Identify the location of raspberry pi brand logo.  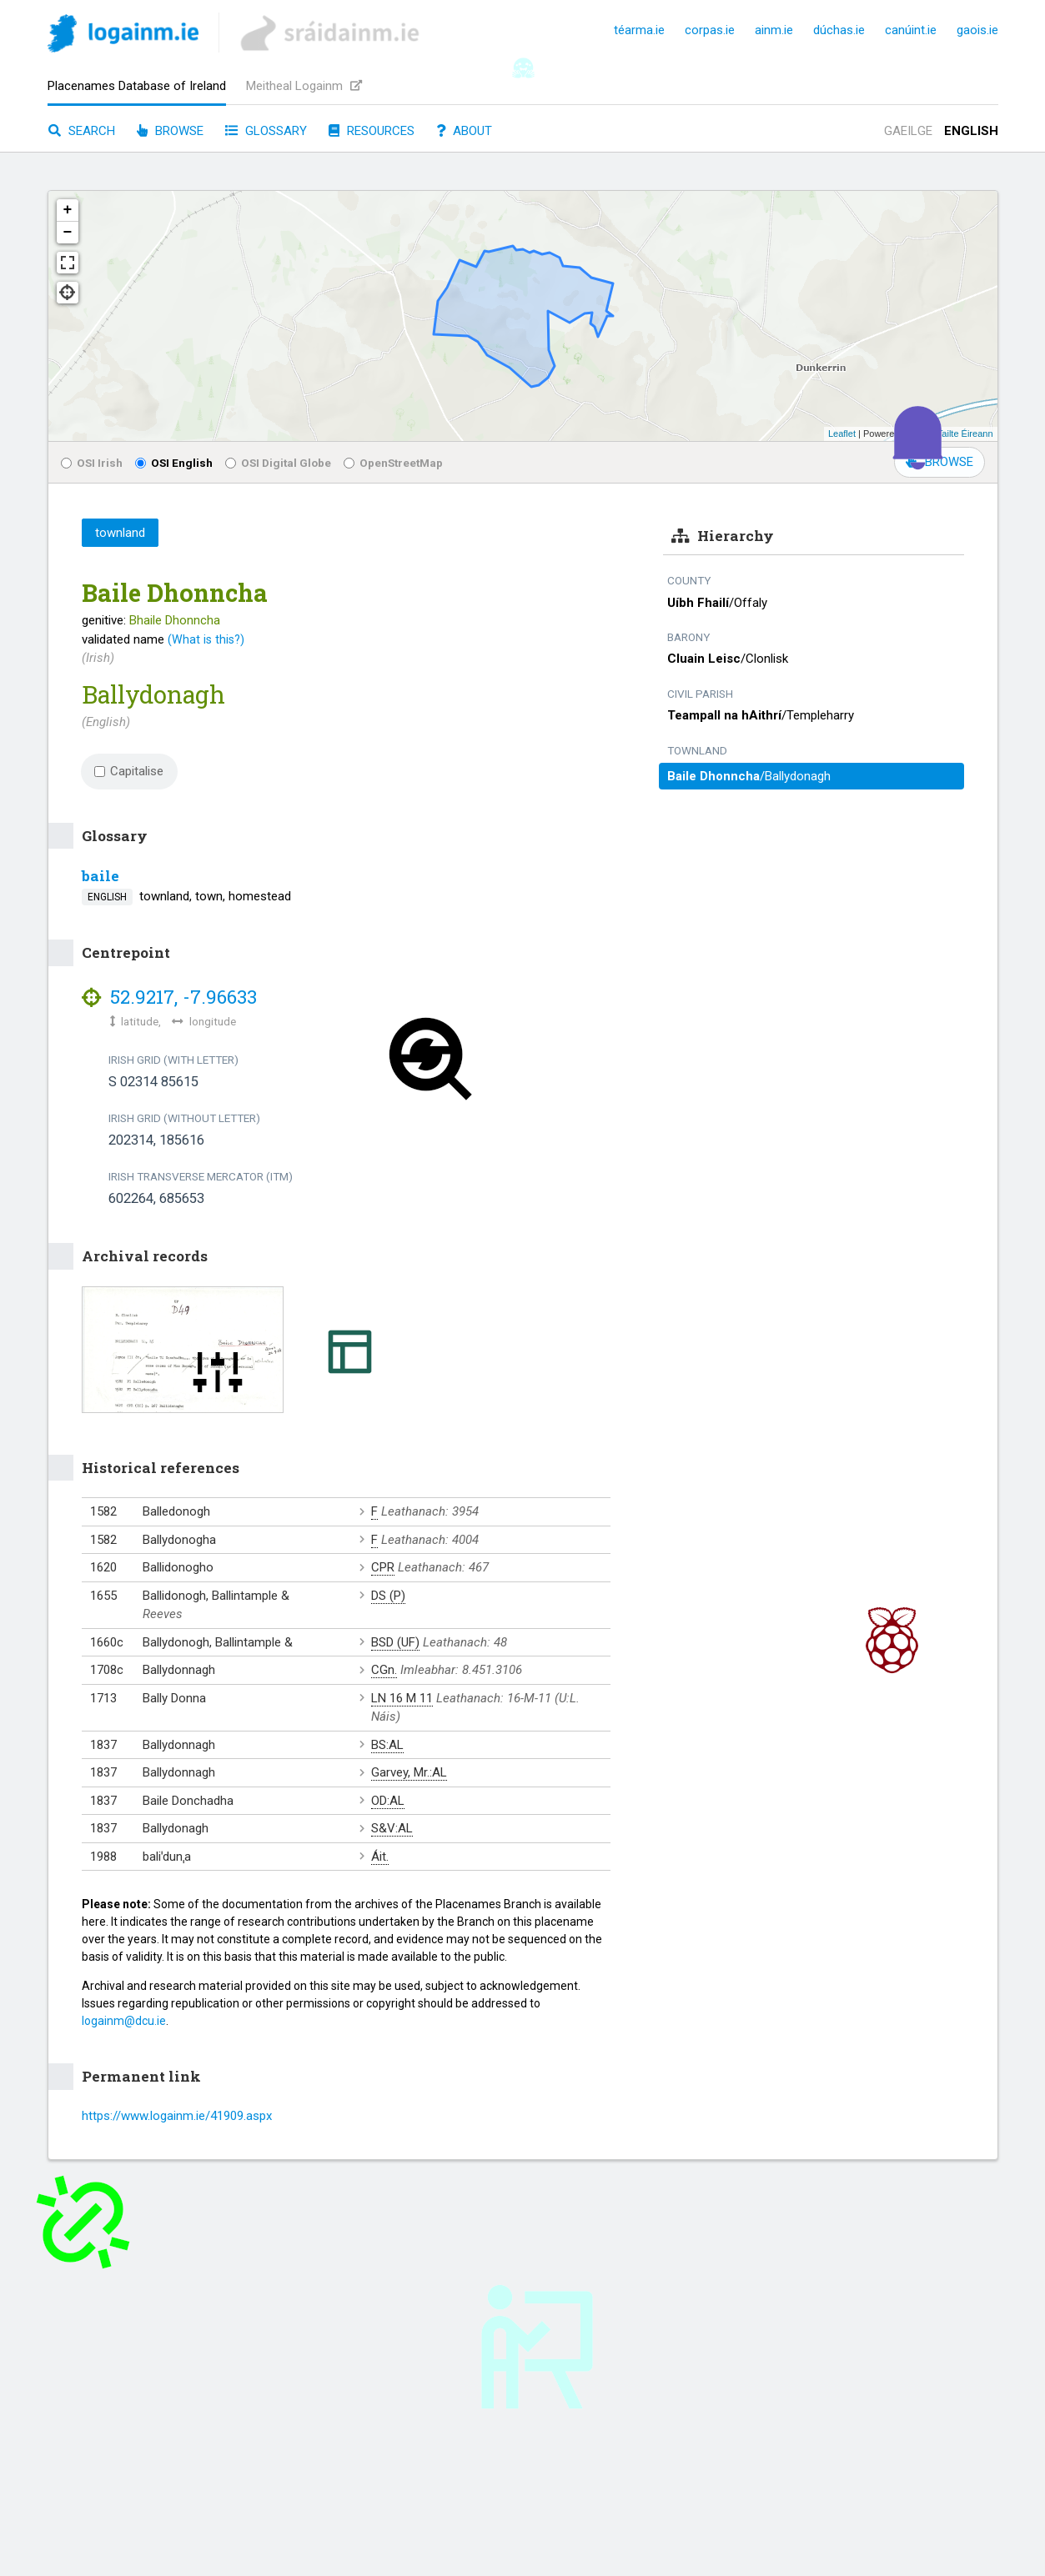
(892, 1640).